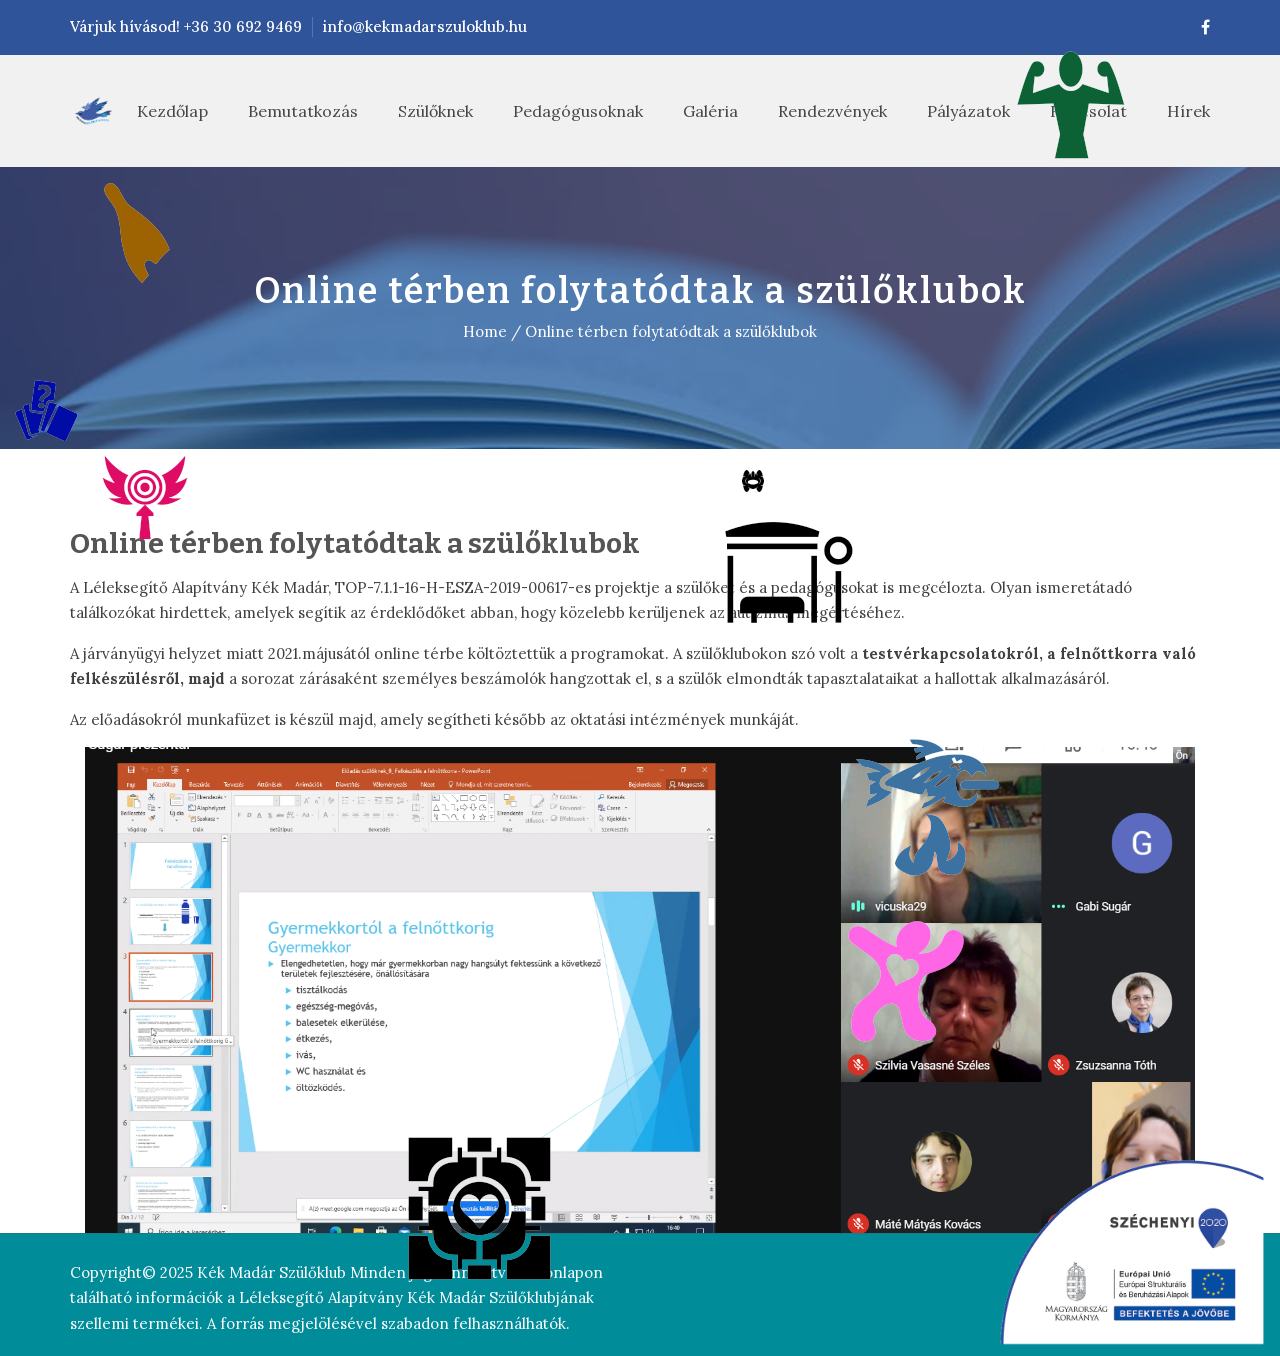 The image size is (1280, 1356). What do you see at coordinates (479, 1208) in the screenshot?
I see `companion cube item or collectible from Portal` at bounding box center [479, 1208].